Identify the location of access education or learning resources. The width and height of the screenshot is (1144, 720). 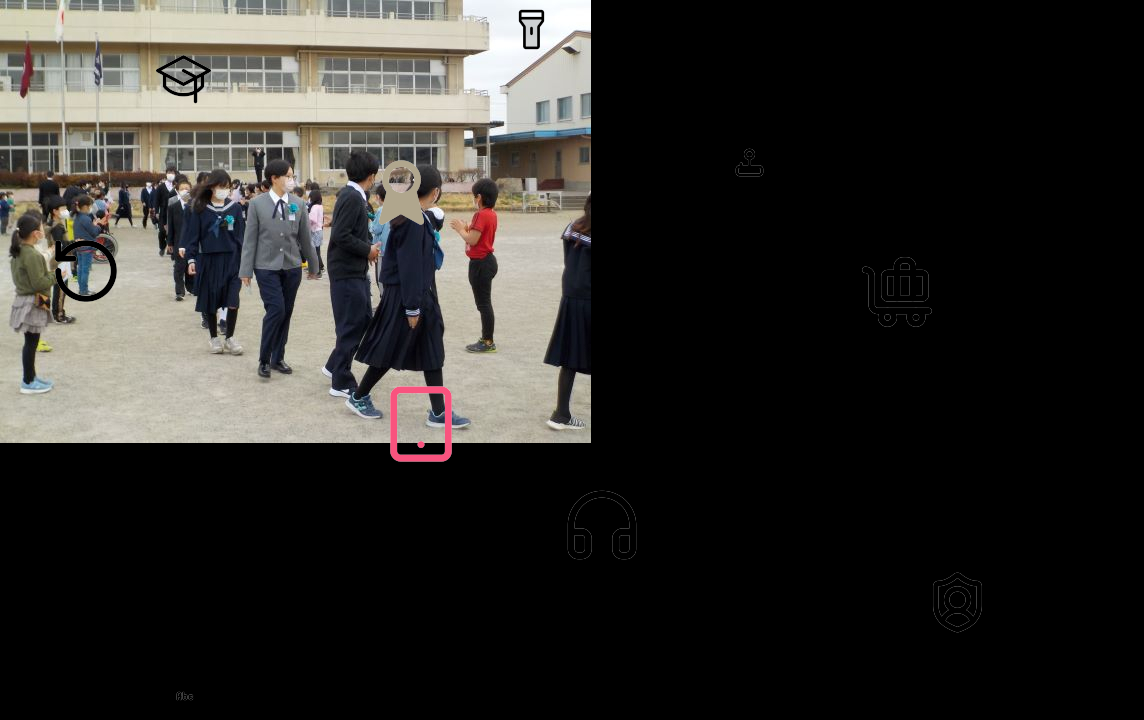
(183, 77).